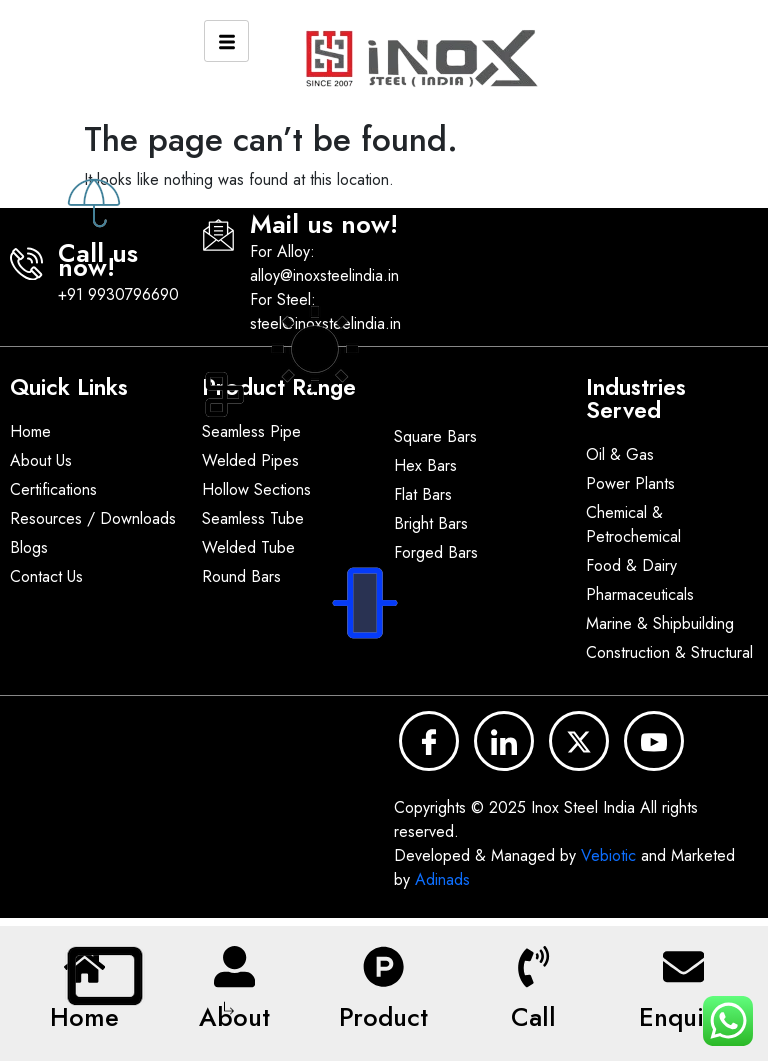  Describe the element at coordinates (94, 203) in the screenshot. I see `view weather protection or rain forecast` at that location.